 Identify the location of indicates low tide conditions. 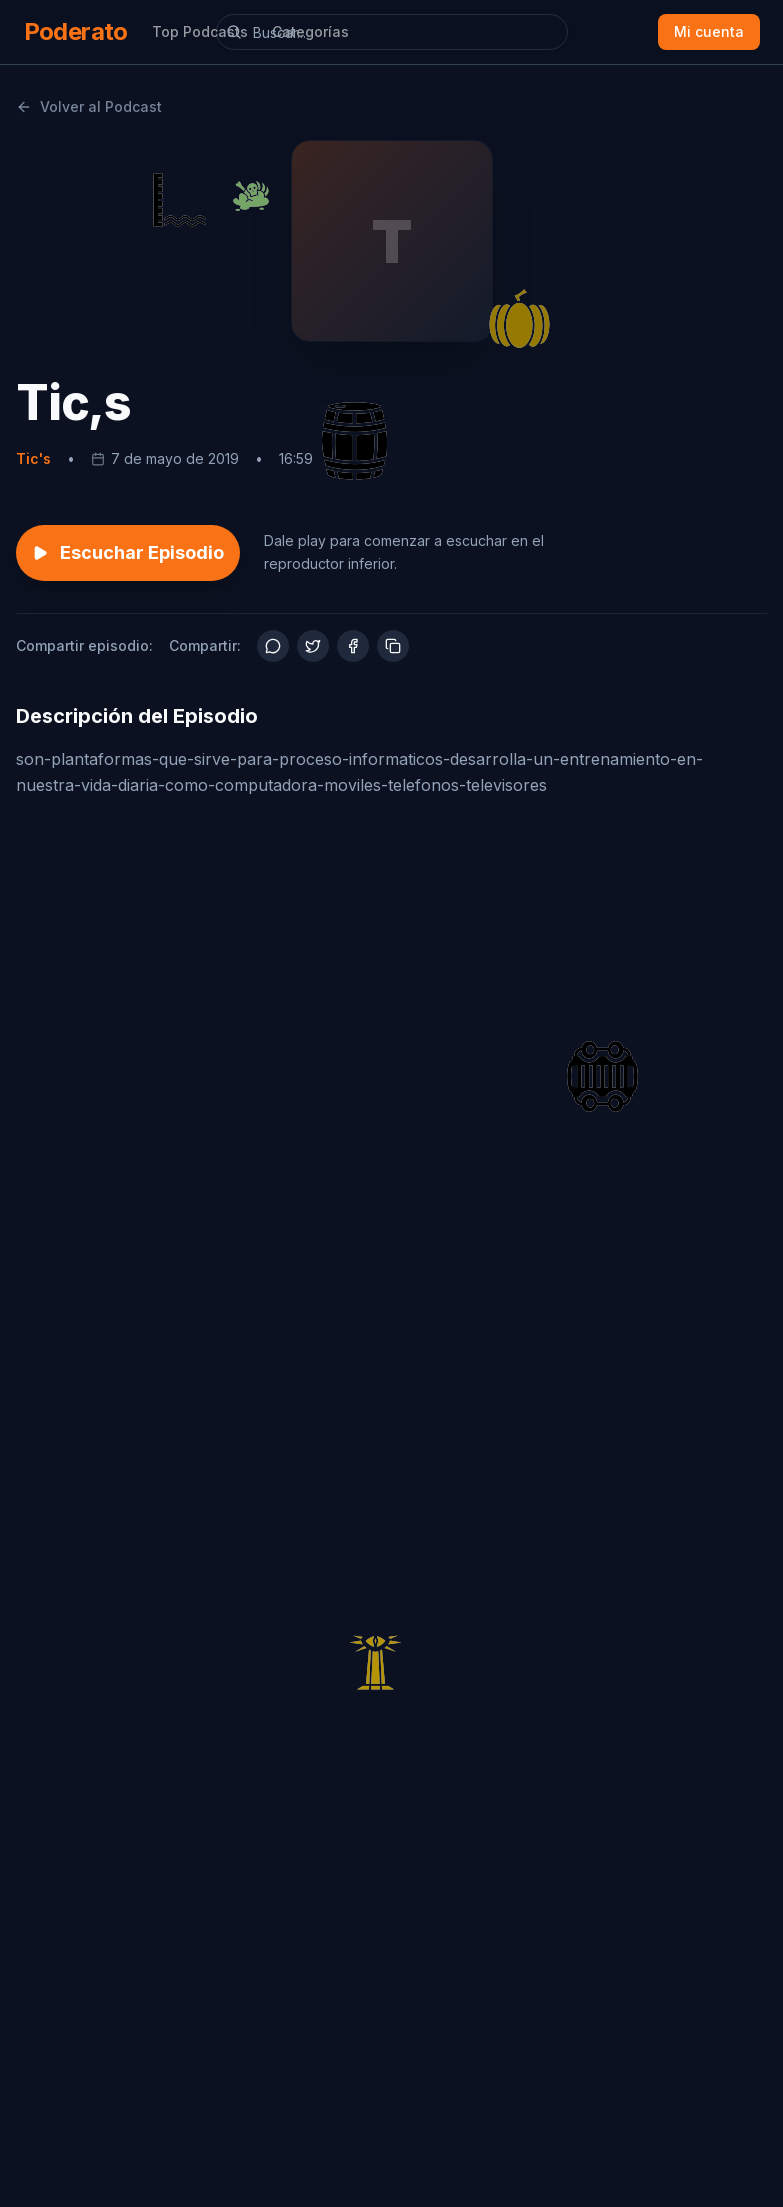
(178, 200).